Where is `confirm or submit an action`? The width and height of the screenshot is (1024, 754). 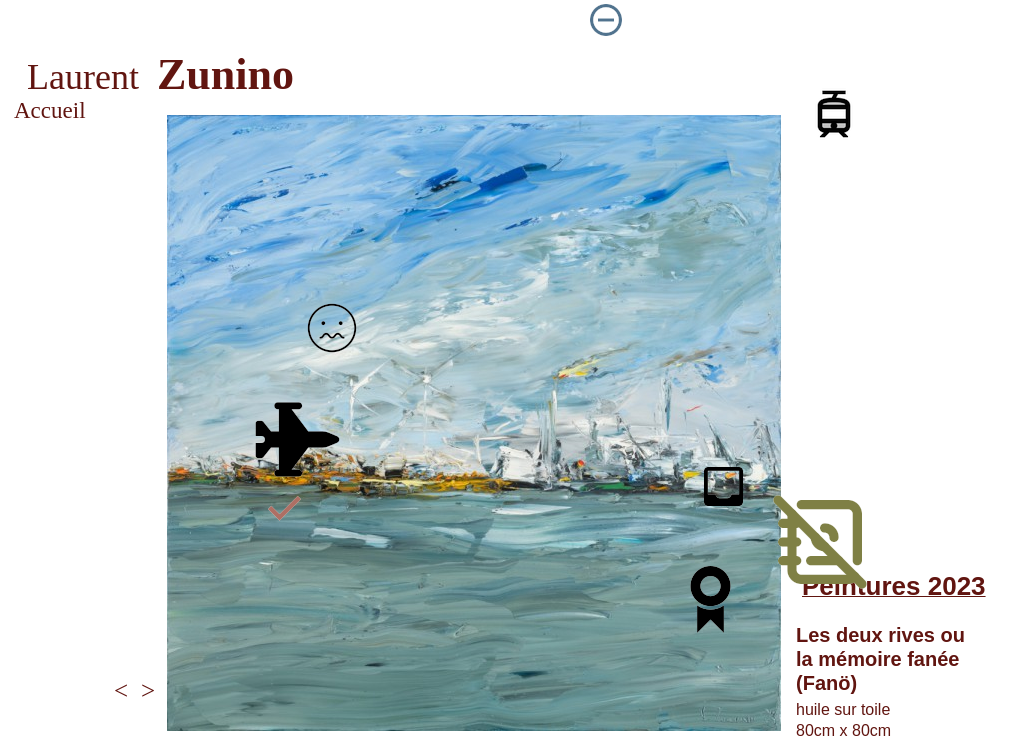 confirm or submit an action is located at coordinates (284, 507).